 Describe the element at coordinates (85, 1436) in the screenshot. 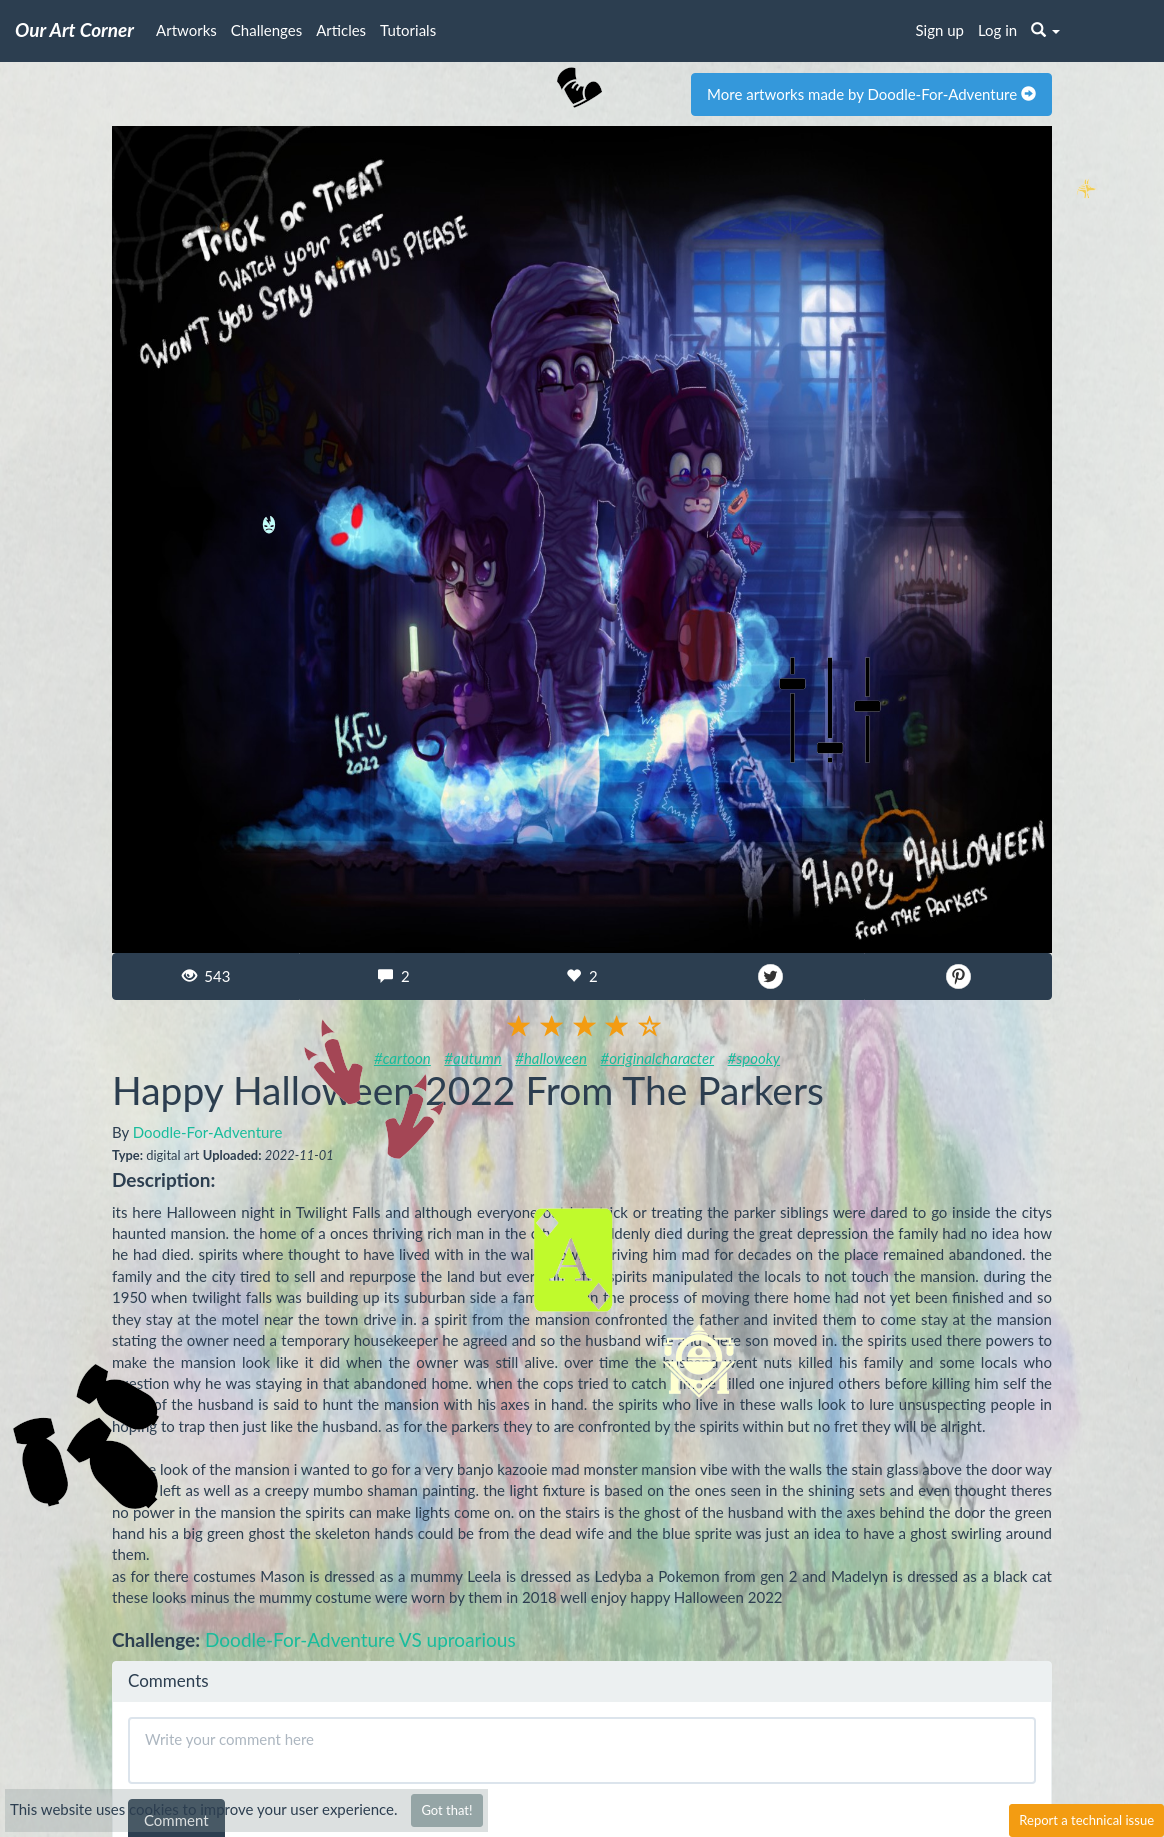

I see `initiate an airstrike or bombing attack in-game` at that location.